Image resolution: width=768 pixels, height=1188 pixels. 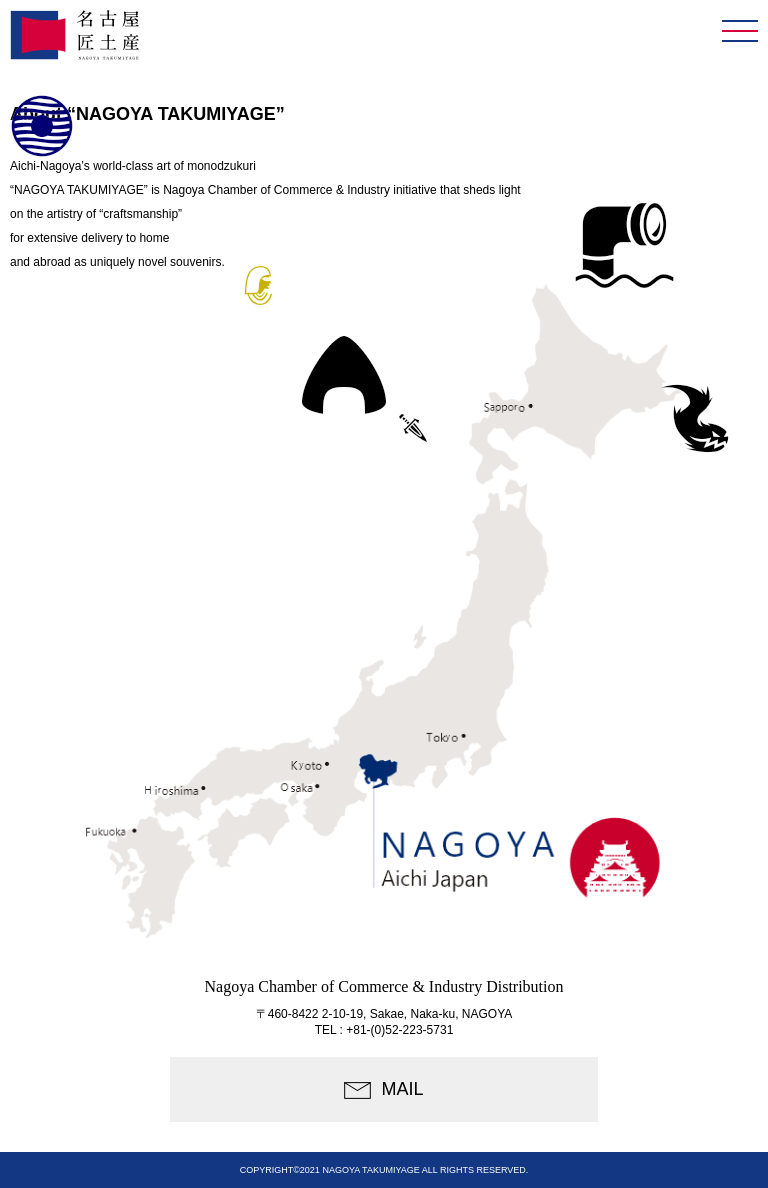 I want to click on onigiri or rice ball food item, so click(x=344, y=372).